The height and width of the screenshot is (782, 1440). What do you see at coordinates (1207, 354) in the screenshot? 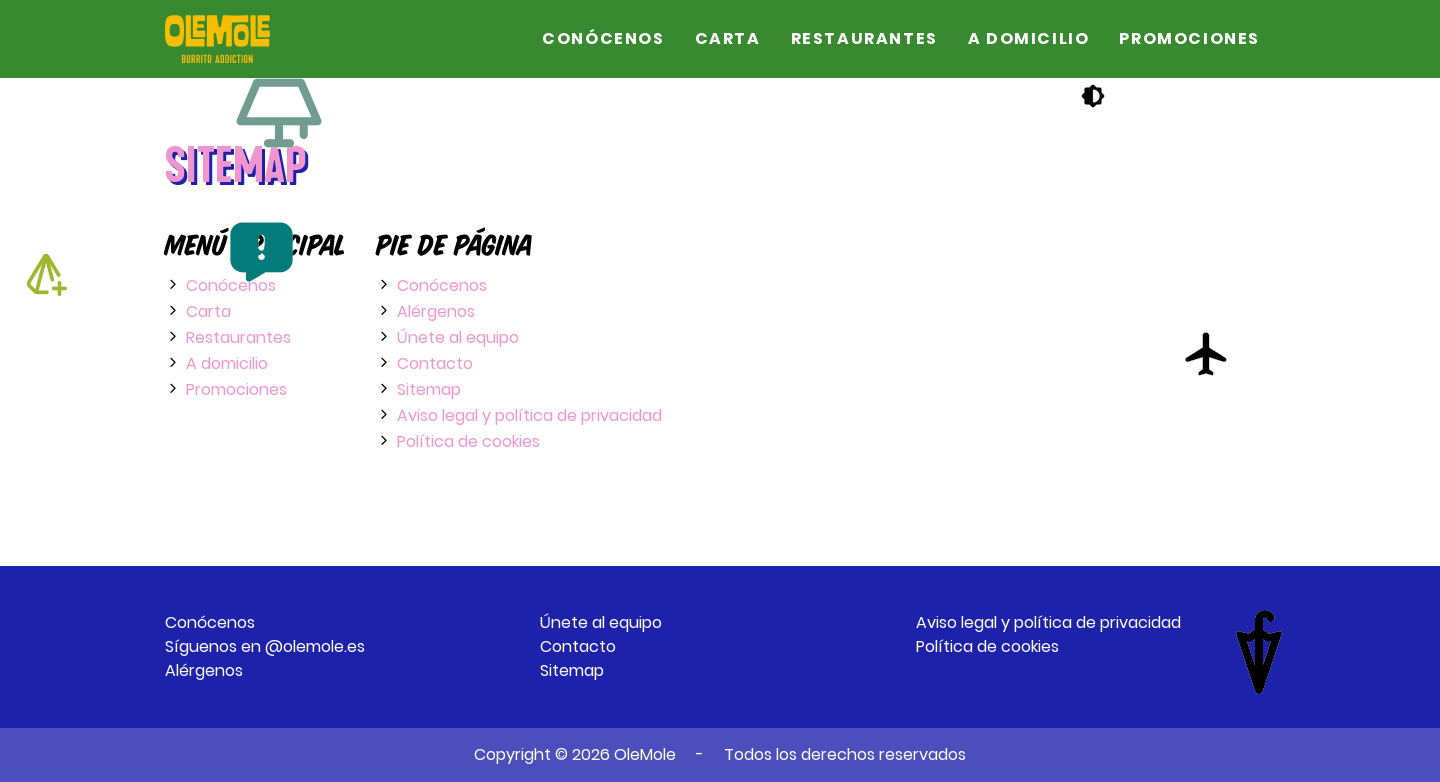
I see `access flight booking or travel options` at bounding box center [1207, 354].